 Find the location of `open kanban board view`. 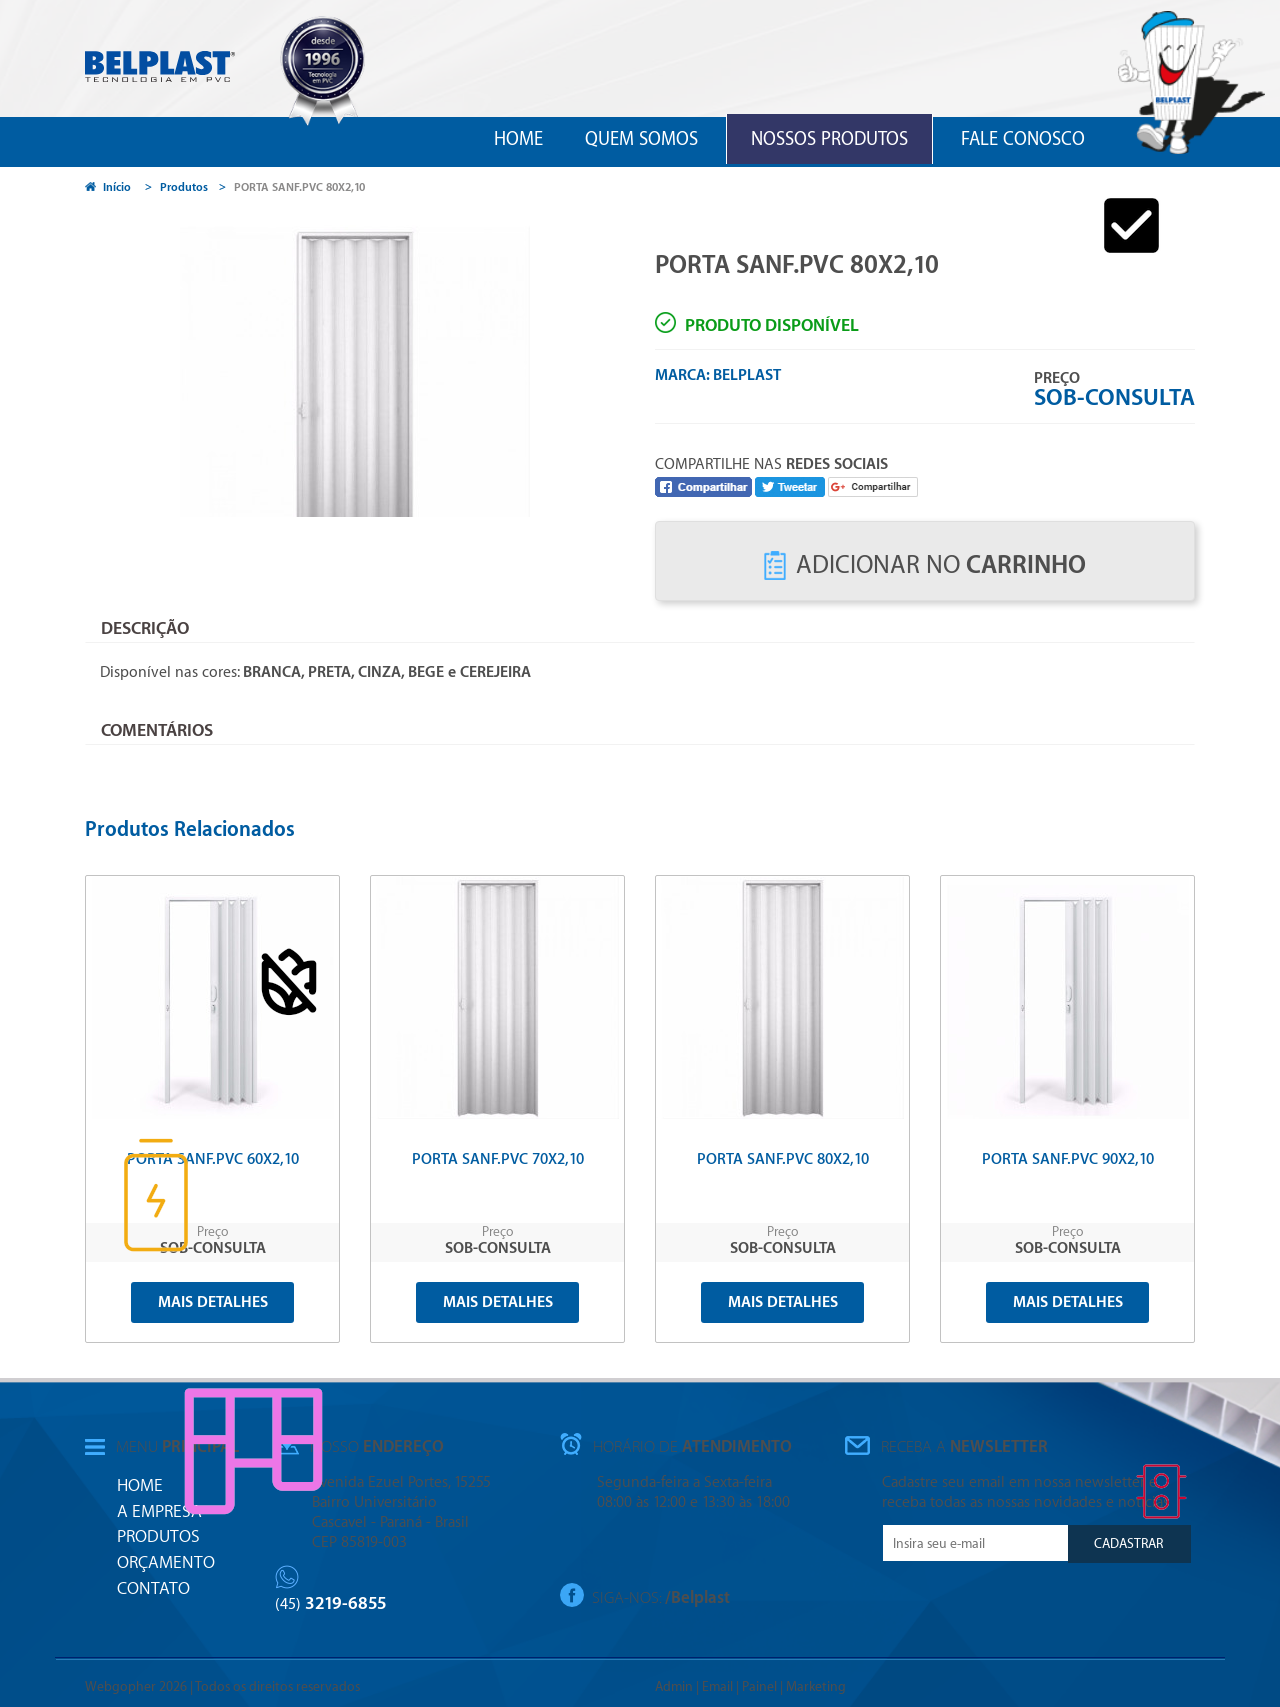

open kanban board view is located at coordinates (253, 1445).